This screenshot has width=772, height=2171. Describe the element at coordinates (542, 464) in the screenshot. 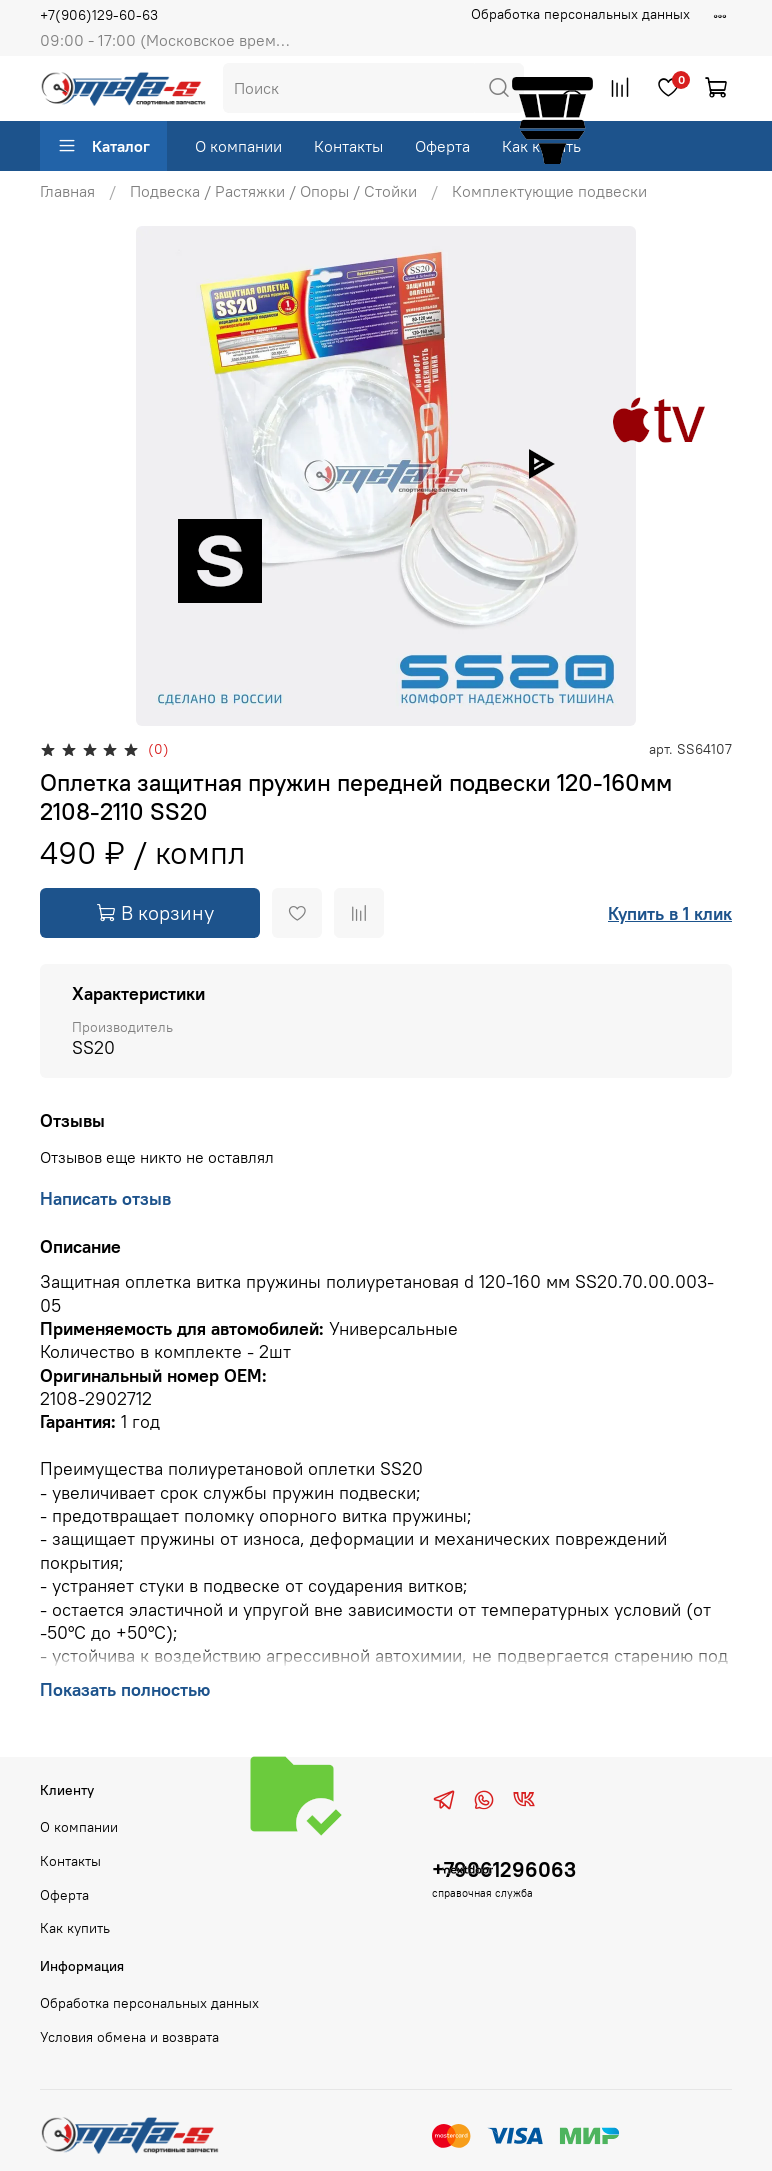

I see `open asciinema terminal recording player` at that location.